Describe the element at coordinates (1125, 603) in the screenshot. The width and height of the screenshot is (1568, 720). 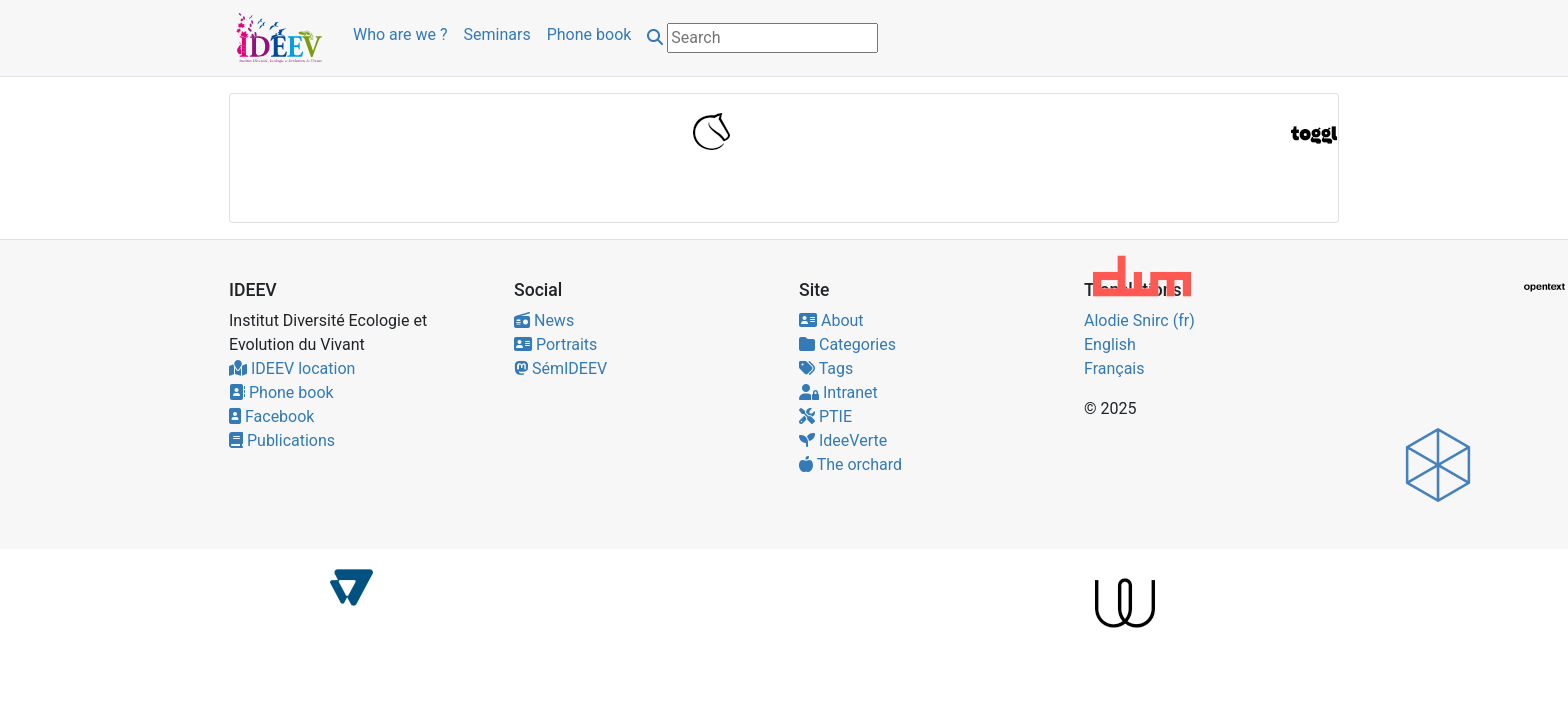
I see `open wire messaging app` at that location.